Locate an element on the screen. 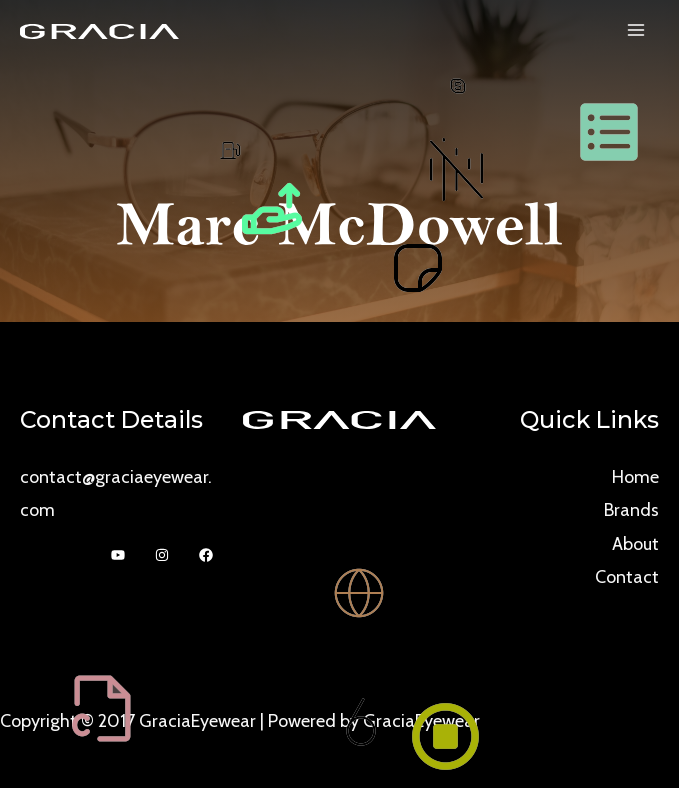  mute or disable audio input is located at coordinates (456, 169).